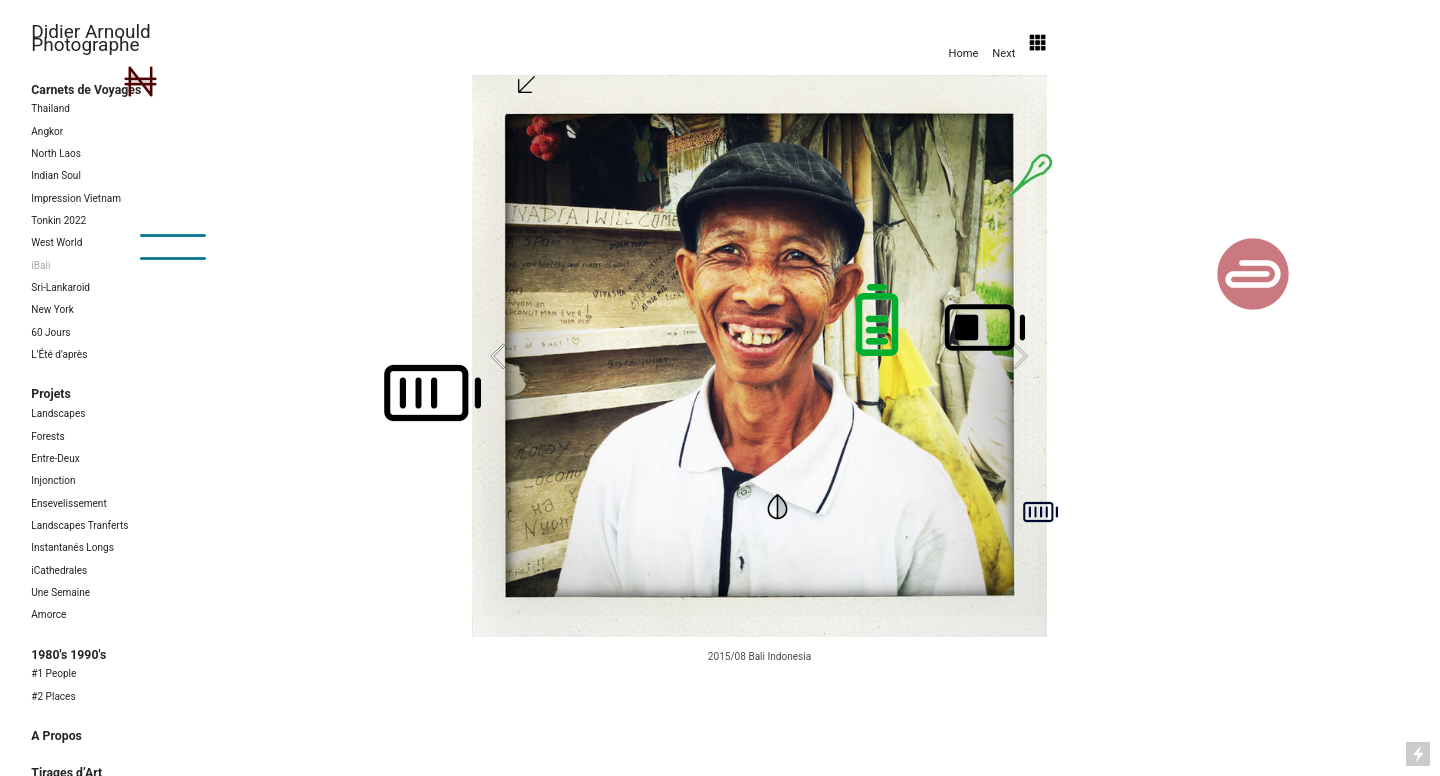 The height and width of the screenshot is (776, 1440). What do you see at coordinates (1253, 274) in the screenshot?
I see `attach a file to your message` at bounding box center [1253, 274].